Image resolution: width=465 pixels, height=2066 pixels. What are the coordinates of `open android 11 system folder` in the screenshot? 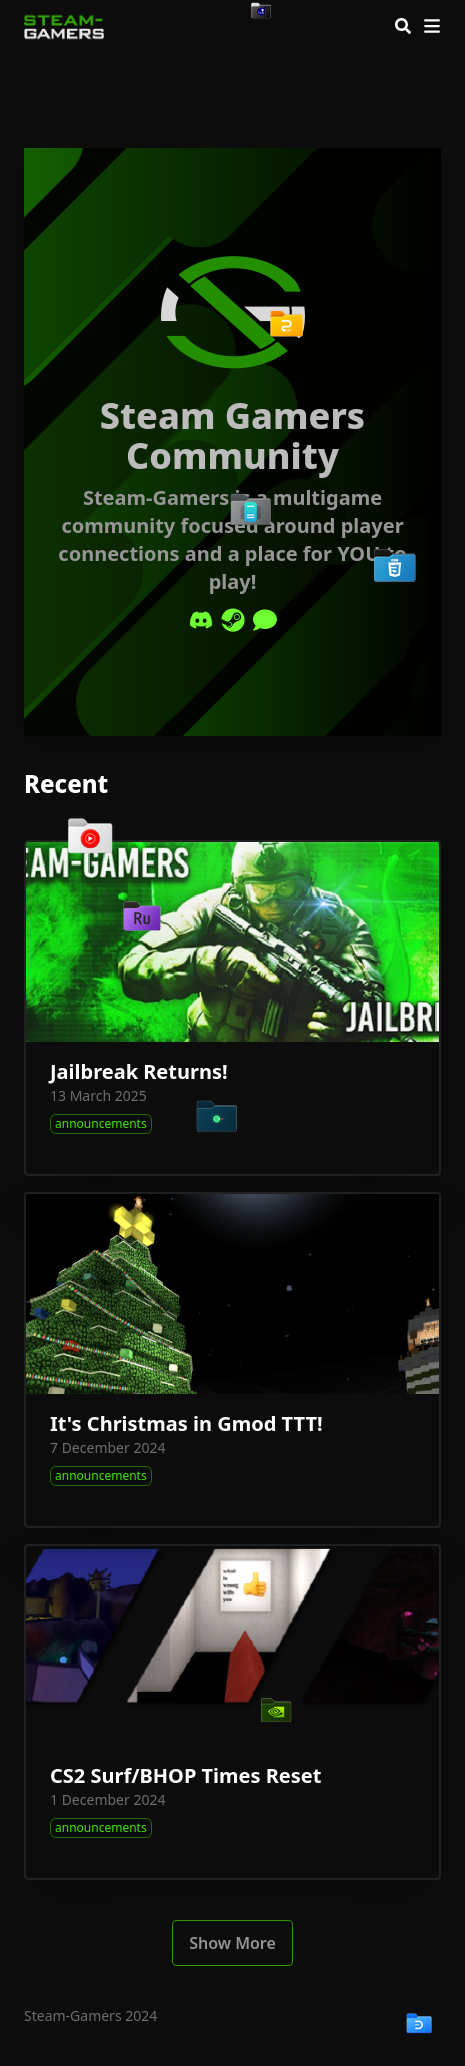 It's located at (216, 1117).